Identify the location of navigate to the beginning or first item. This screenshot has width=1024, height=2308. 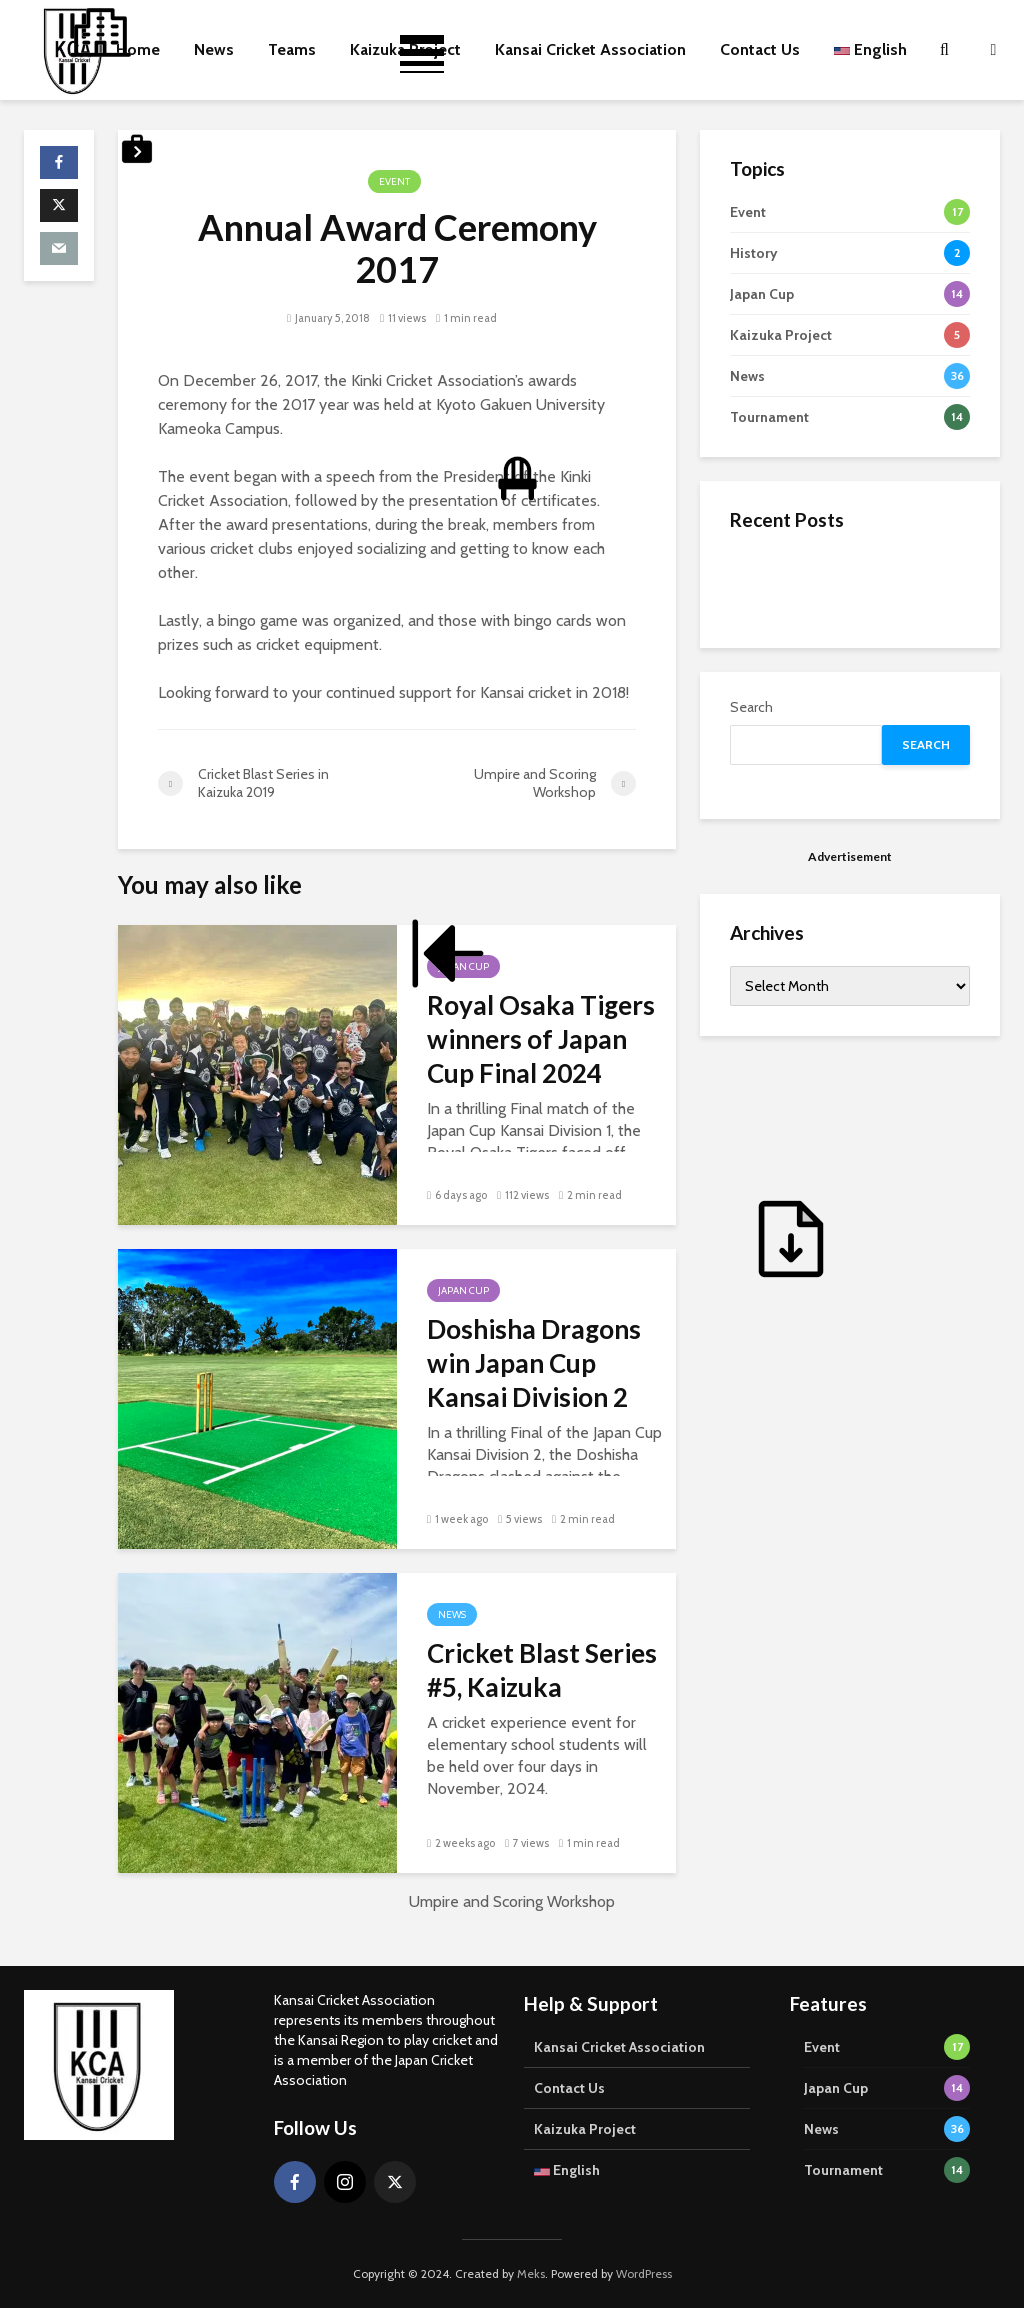
(446, 953).